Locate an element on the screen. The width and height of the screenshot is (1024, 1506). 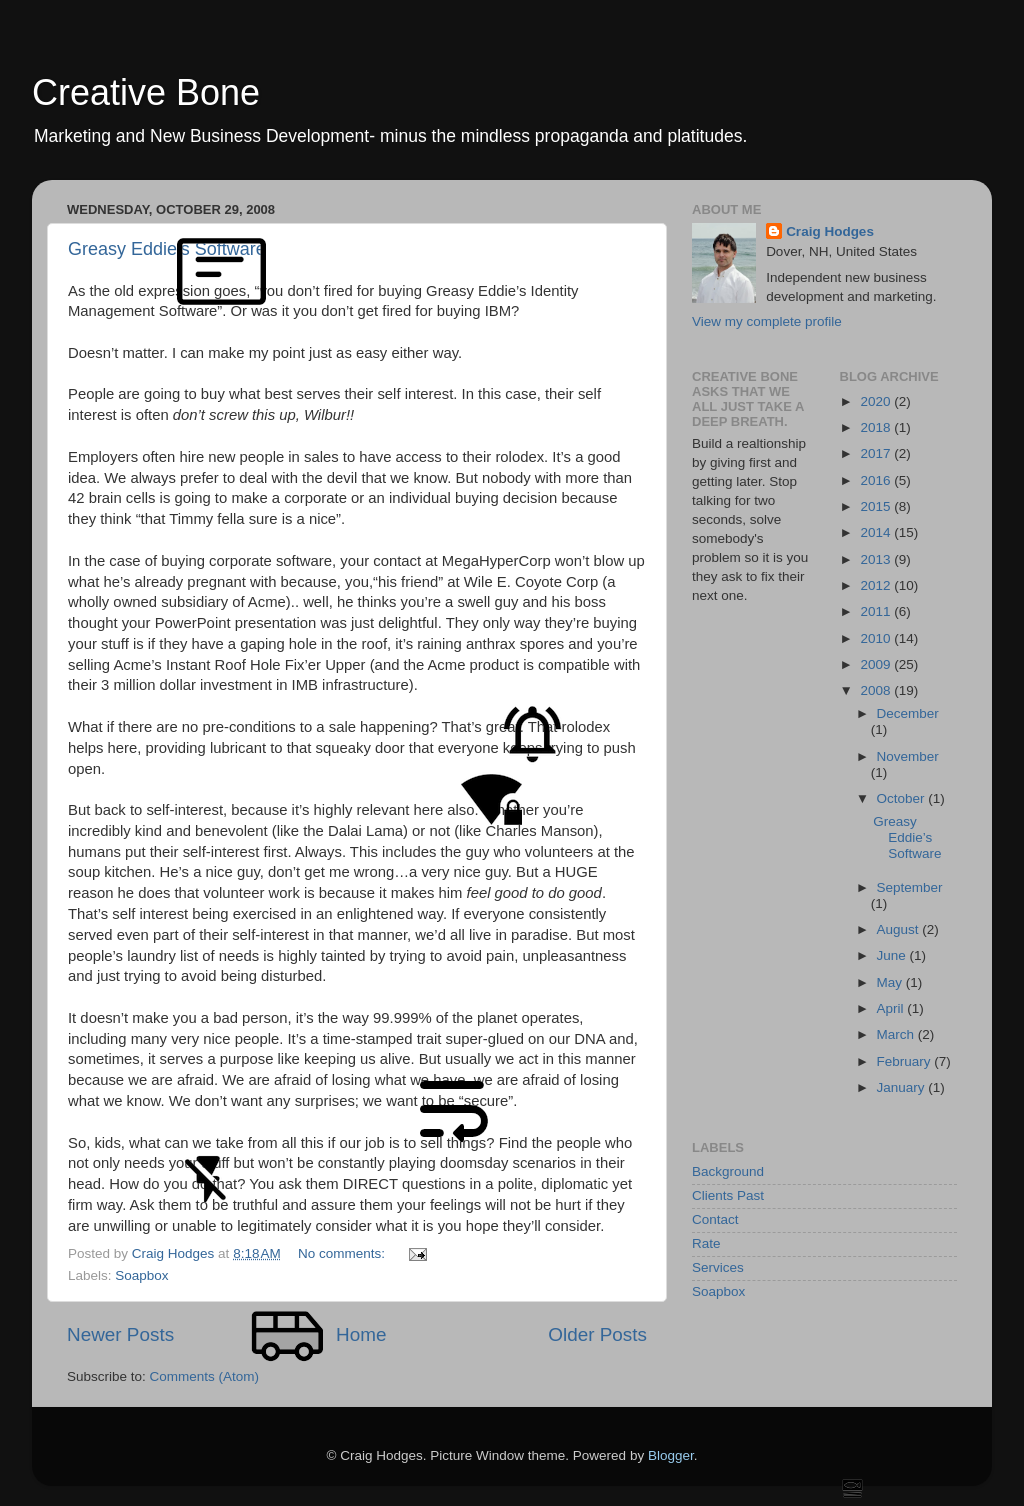
toggle text wrapping in a document or editor is located at coordinates (452, 1109).